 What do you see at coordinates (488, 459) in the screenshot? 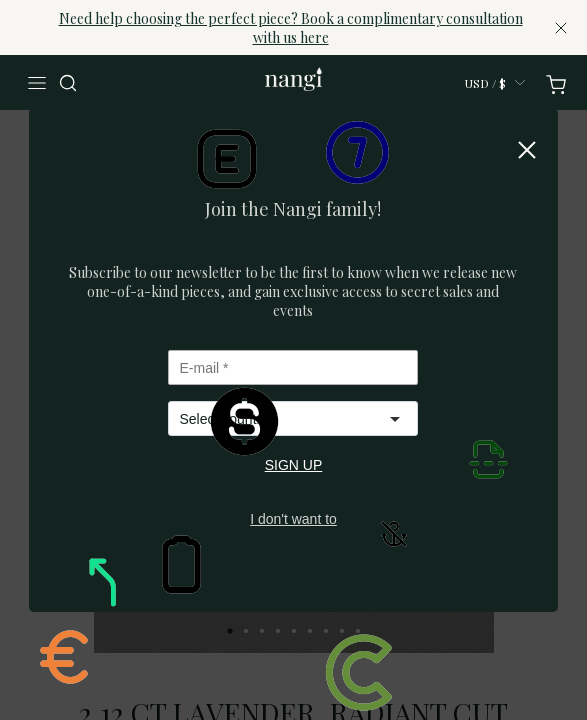
I see `insert a page break in the document` at bounding box center [488, 459].